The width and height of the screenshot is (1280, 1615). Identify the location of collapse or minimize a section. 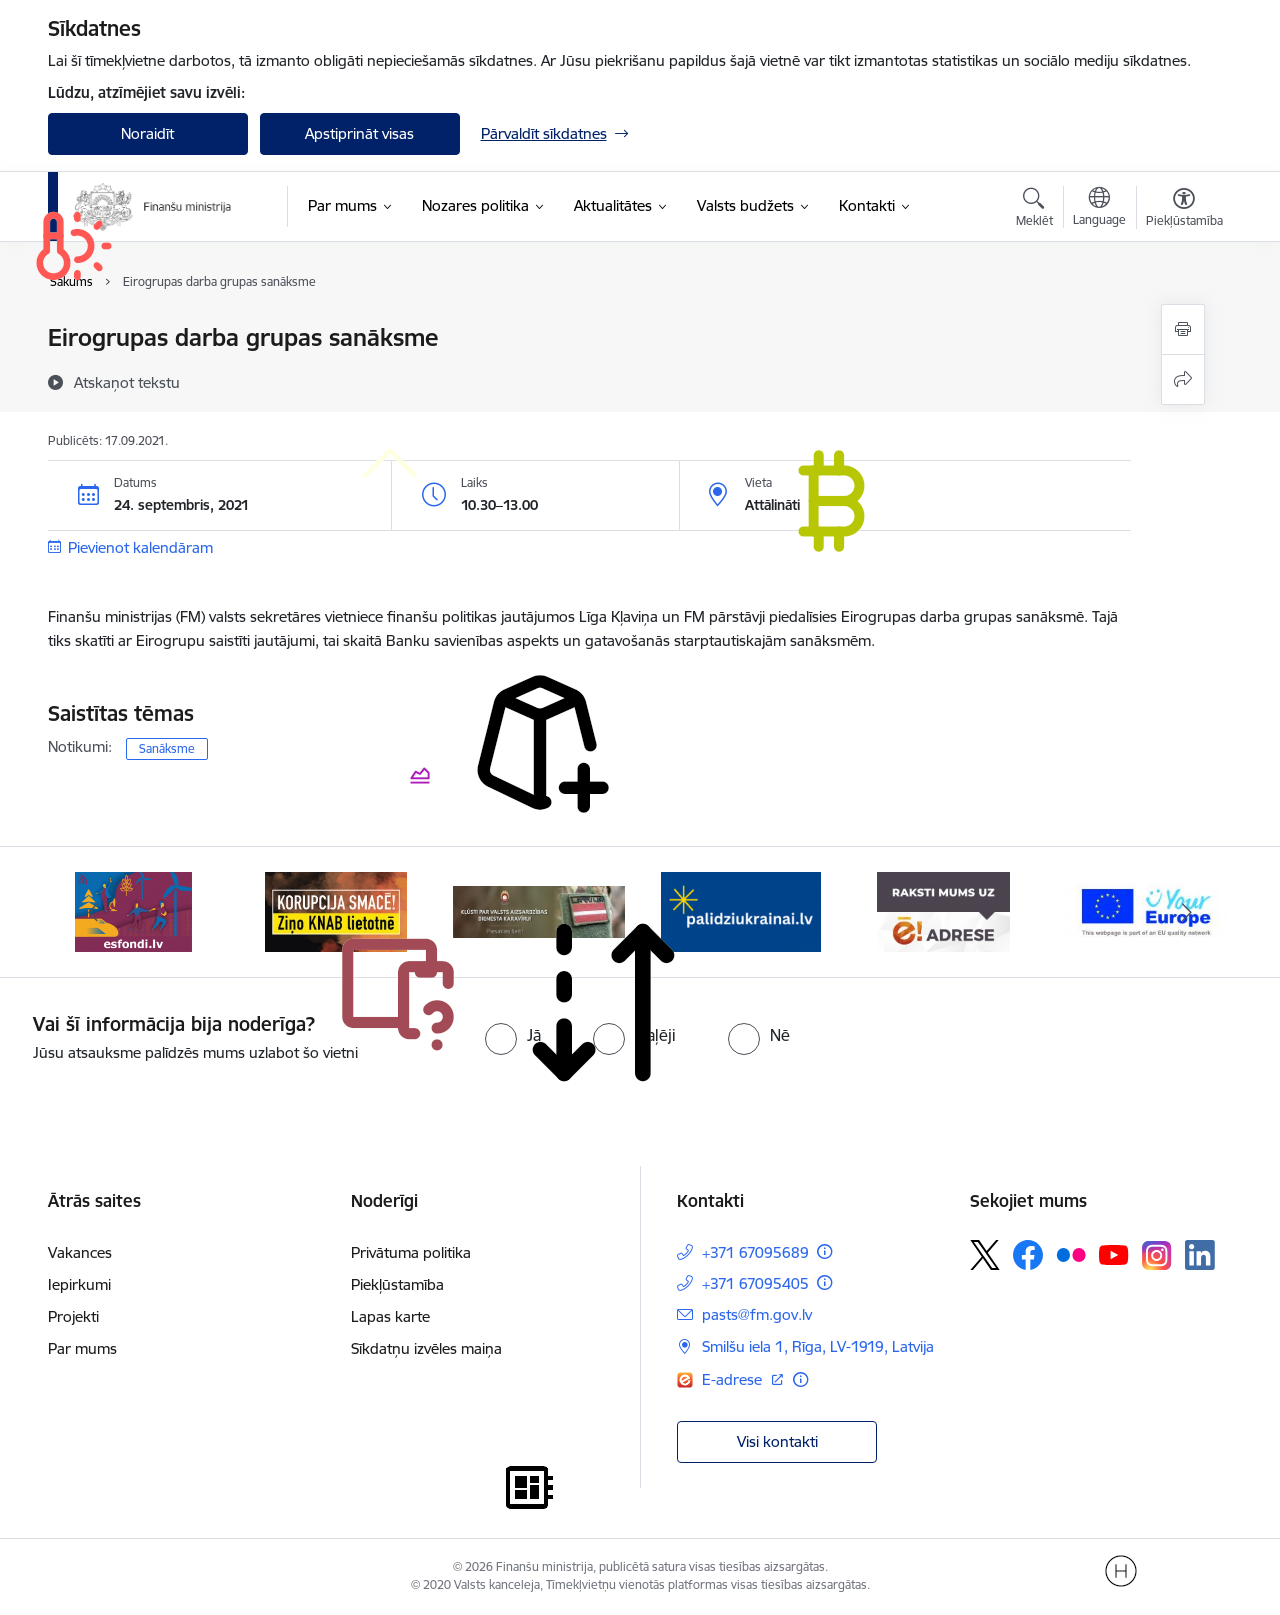
(390, 463).